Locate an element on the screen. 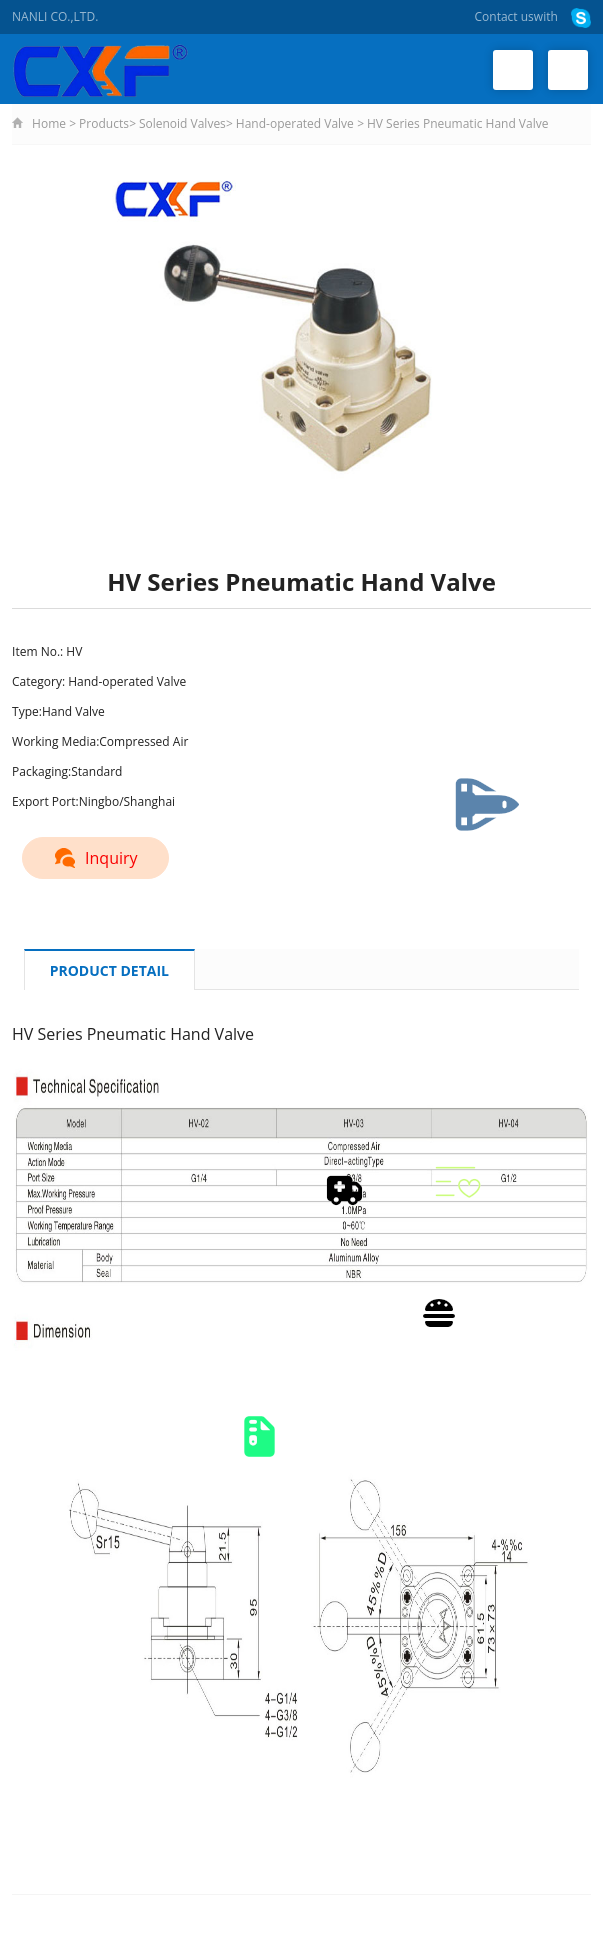 The image size is (603, 1935). view or open a compressed archive file is located at coordinates (259, 1436).